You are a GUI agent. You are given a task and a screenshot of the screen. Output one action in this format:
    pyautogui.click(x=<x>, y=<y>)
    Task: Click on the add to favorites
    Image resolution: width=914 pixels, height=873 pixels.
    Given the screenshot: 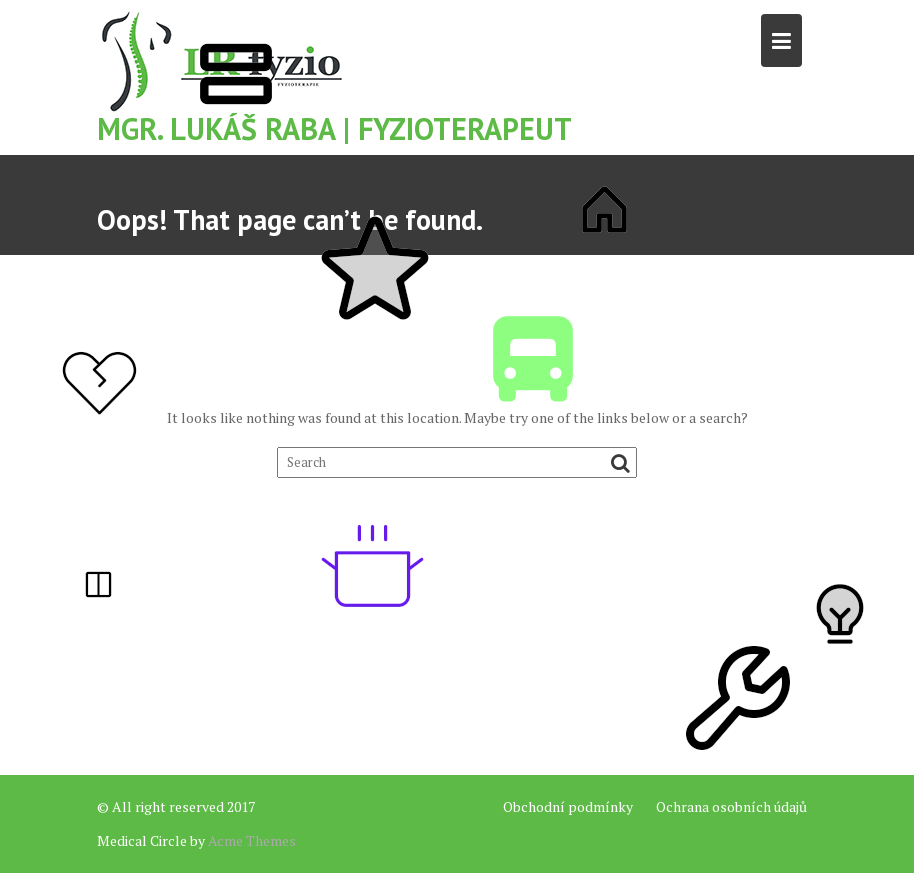 What is the action you would take?
    pyautogui.click(x=375, y=270)
    